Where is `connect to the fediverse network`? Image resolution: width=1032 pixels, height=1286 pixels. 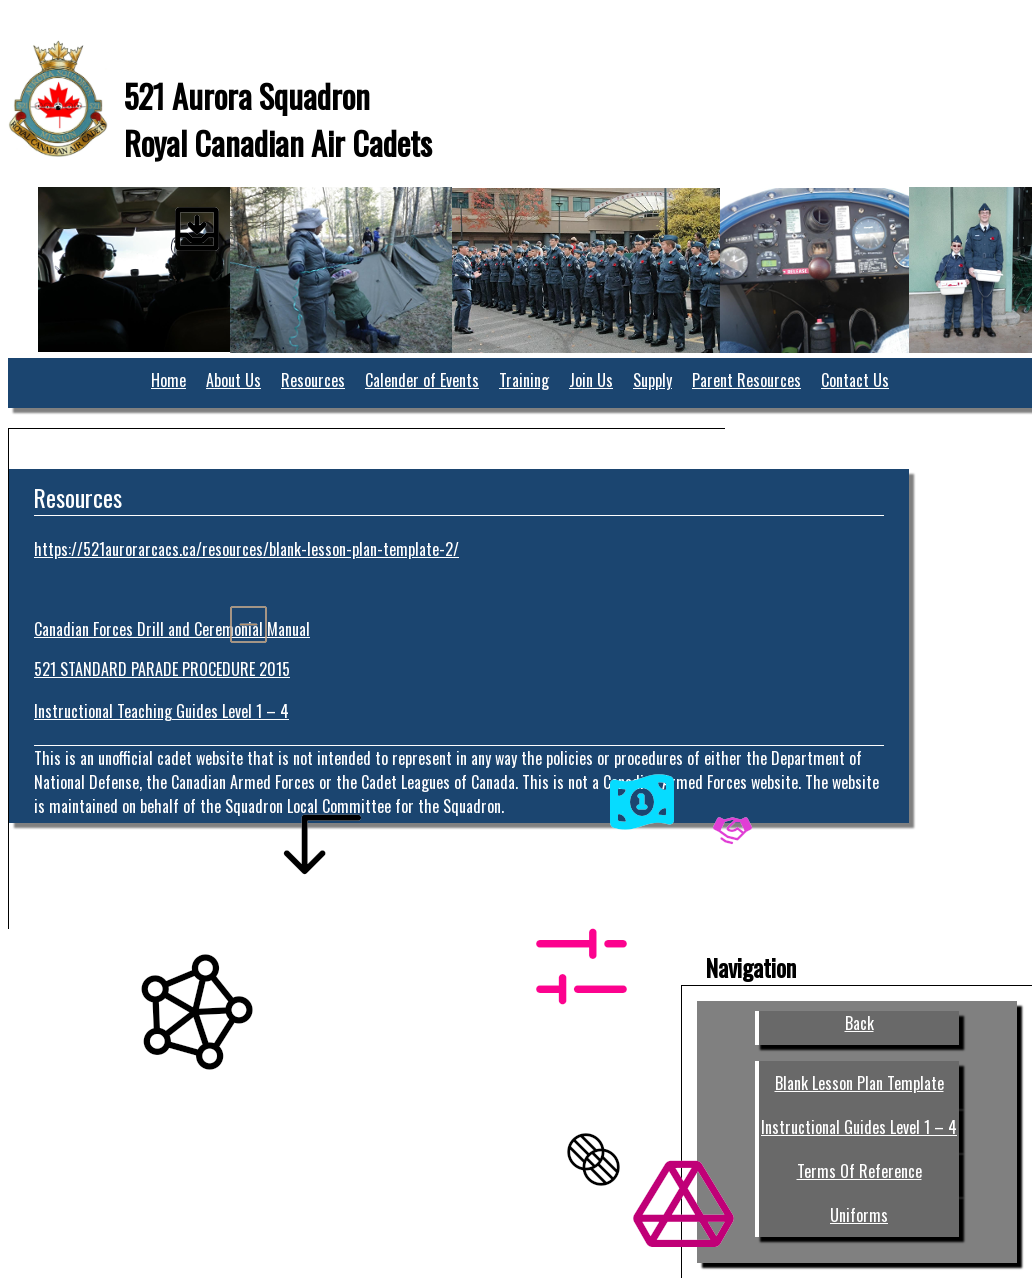
connect to the fediverse network is located at coordinates (195, 1012).